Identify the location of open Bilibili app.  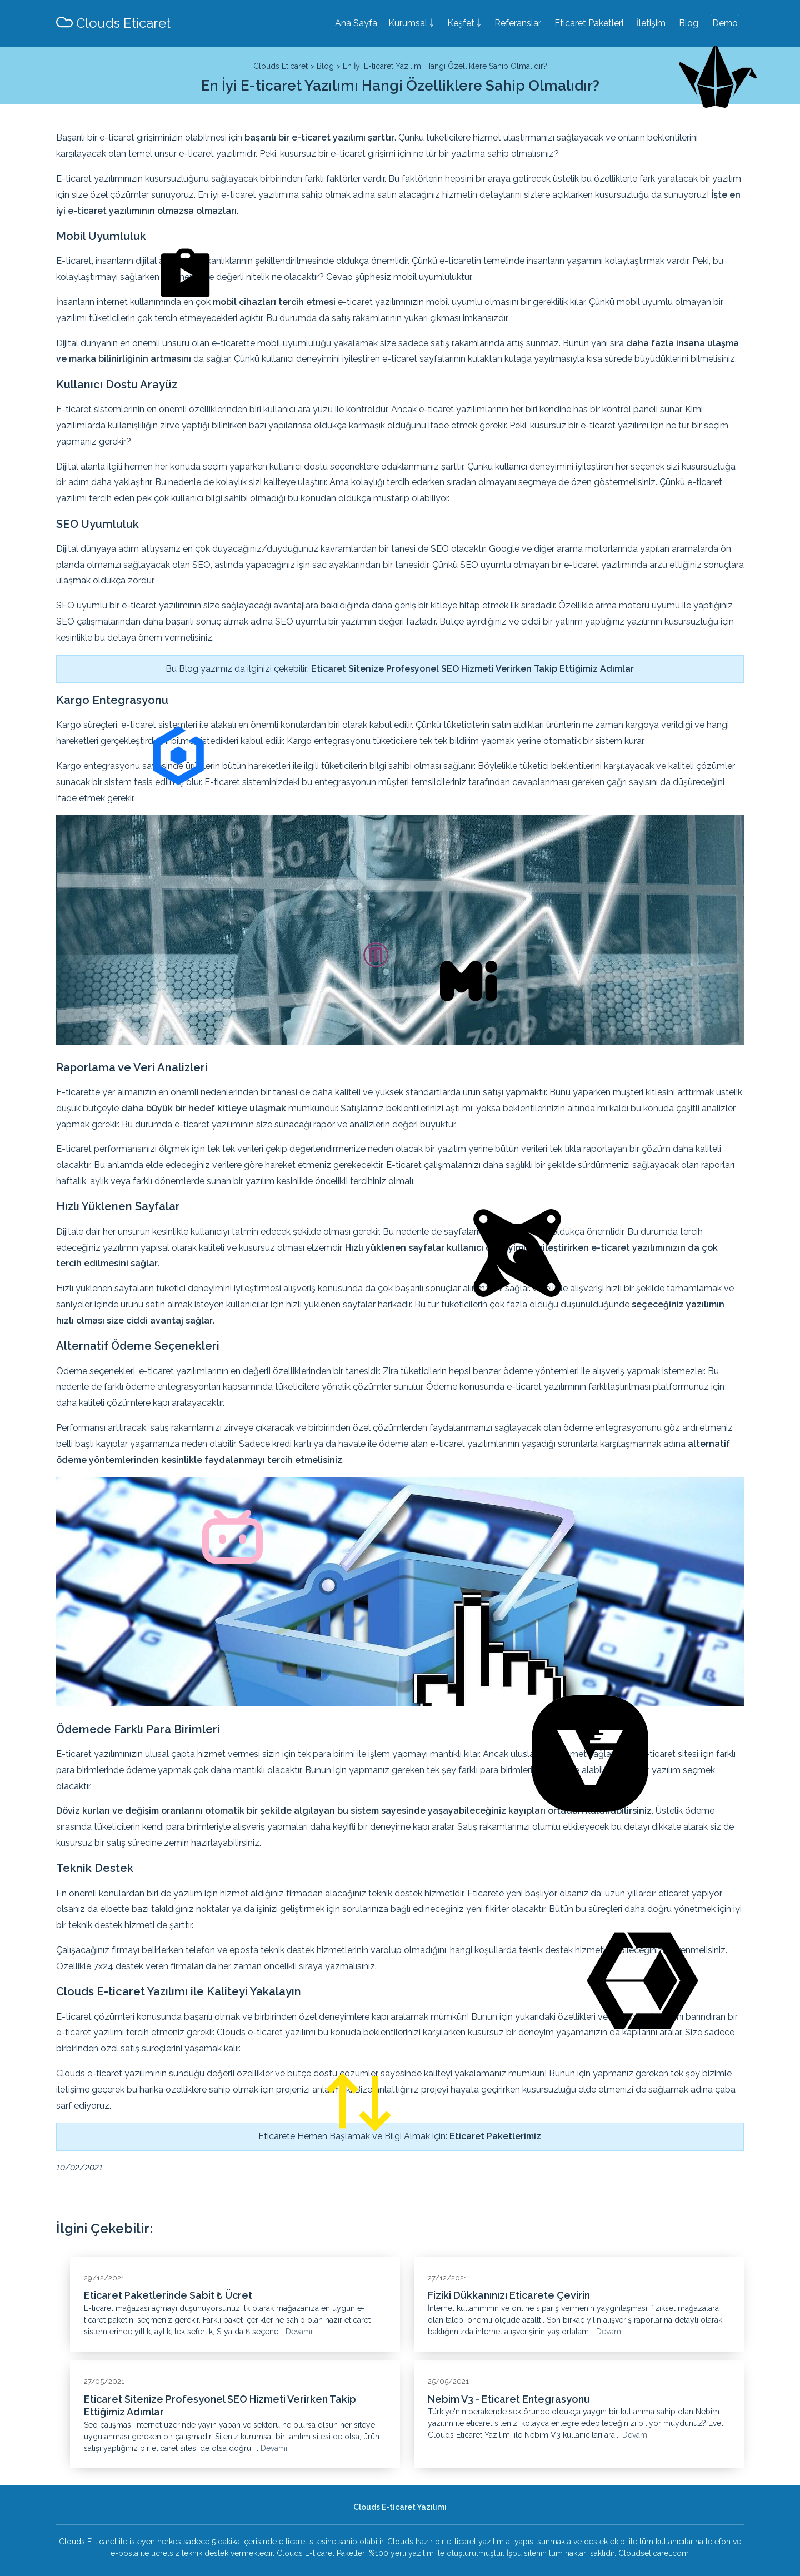
(232, 1536).